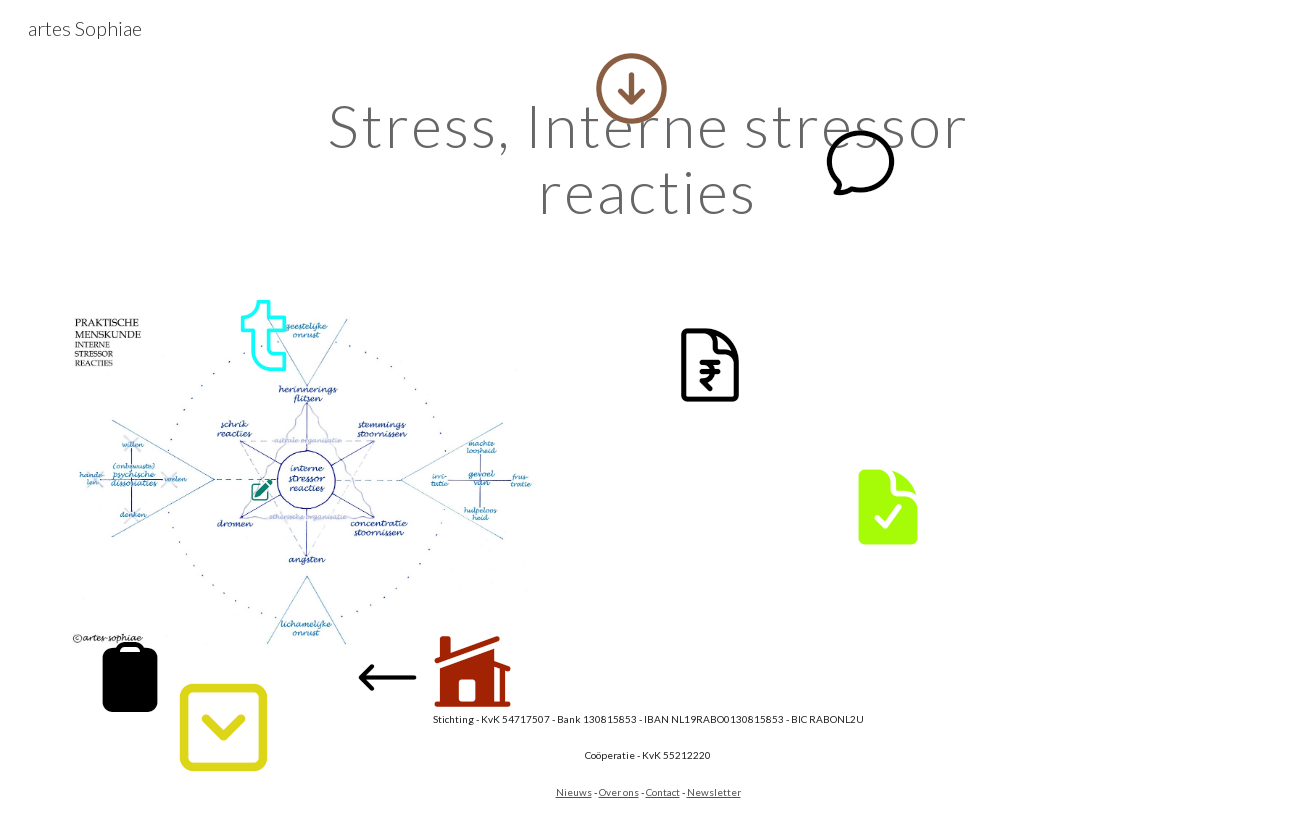 Image resolution: width=1296 pixels, height=835 pixels. What do you see at coordinates (472, 671) in the screenshot?
I see `navigate to home screen` at bounding box center [472, 671].